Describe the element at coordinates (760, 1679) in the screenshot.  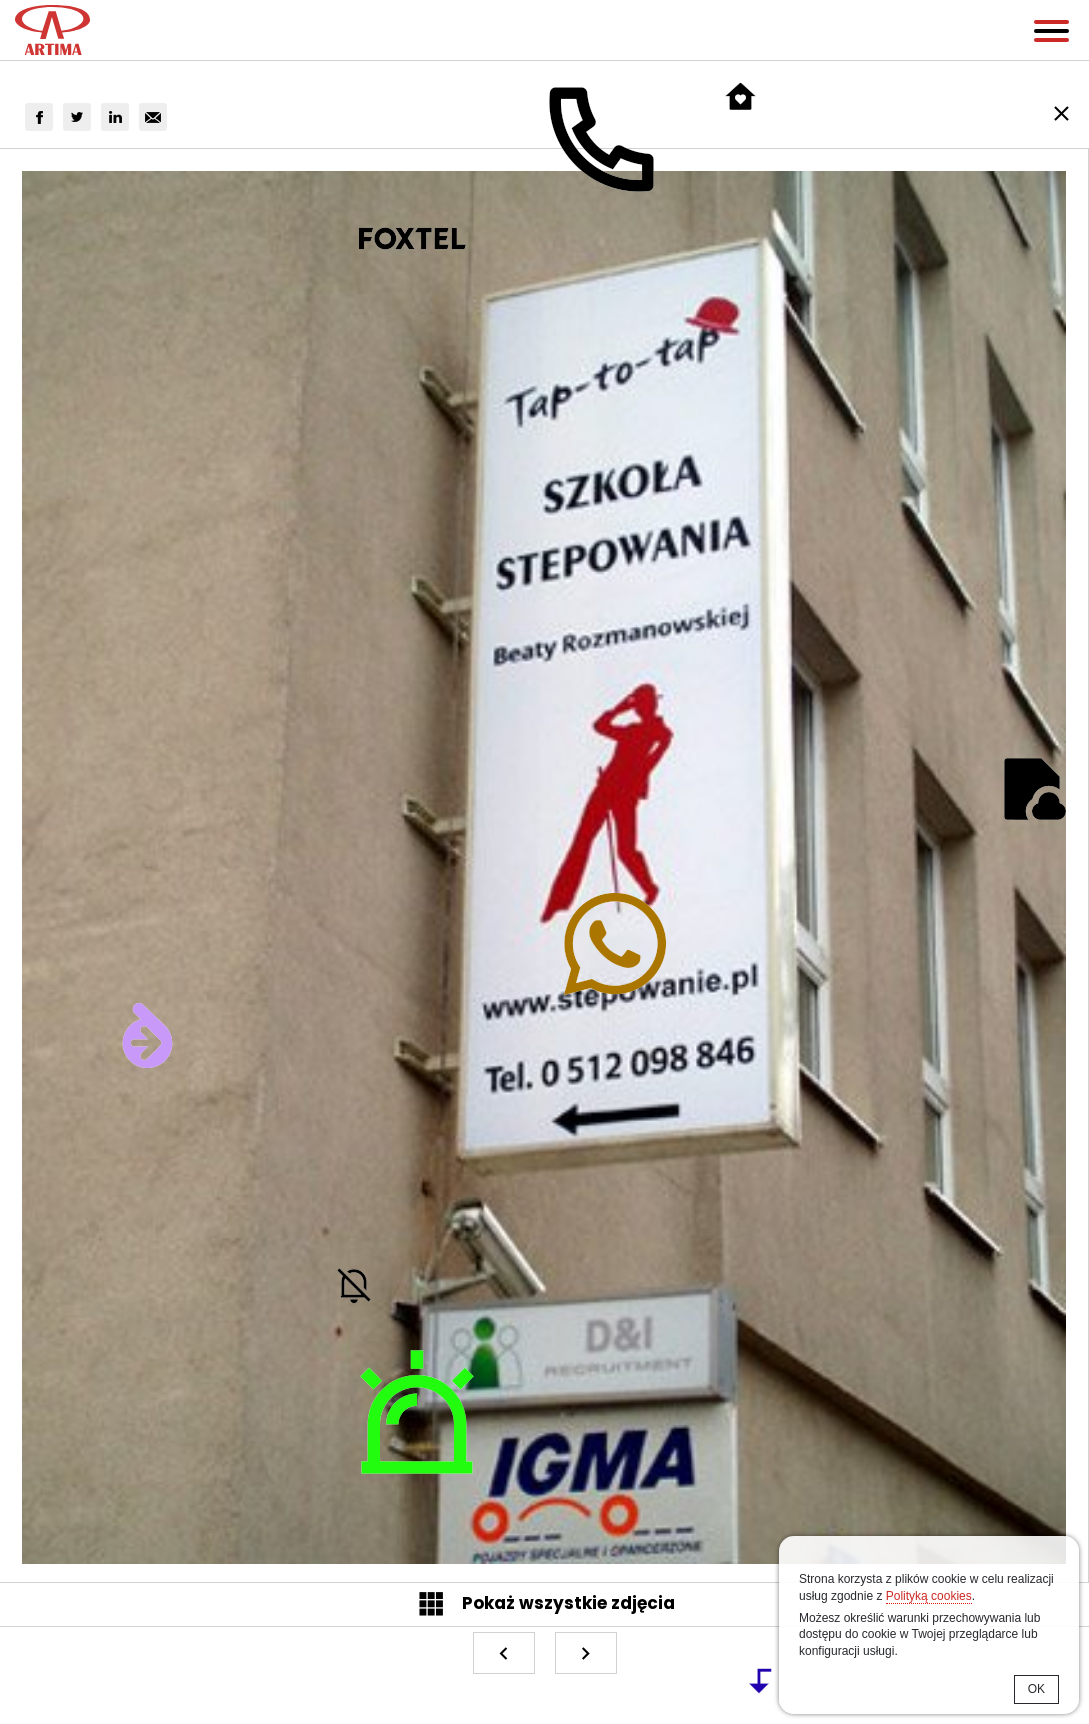
I see `navigate back and down in a menu hierarchy` at that location.